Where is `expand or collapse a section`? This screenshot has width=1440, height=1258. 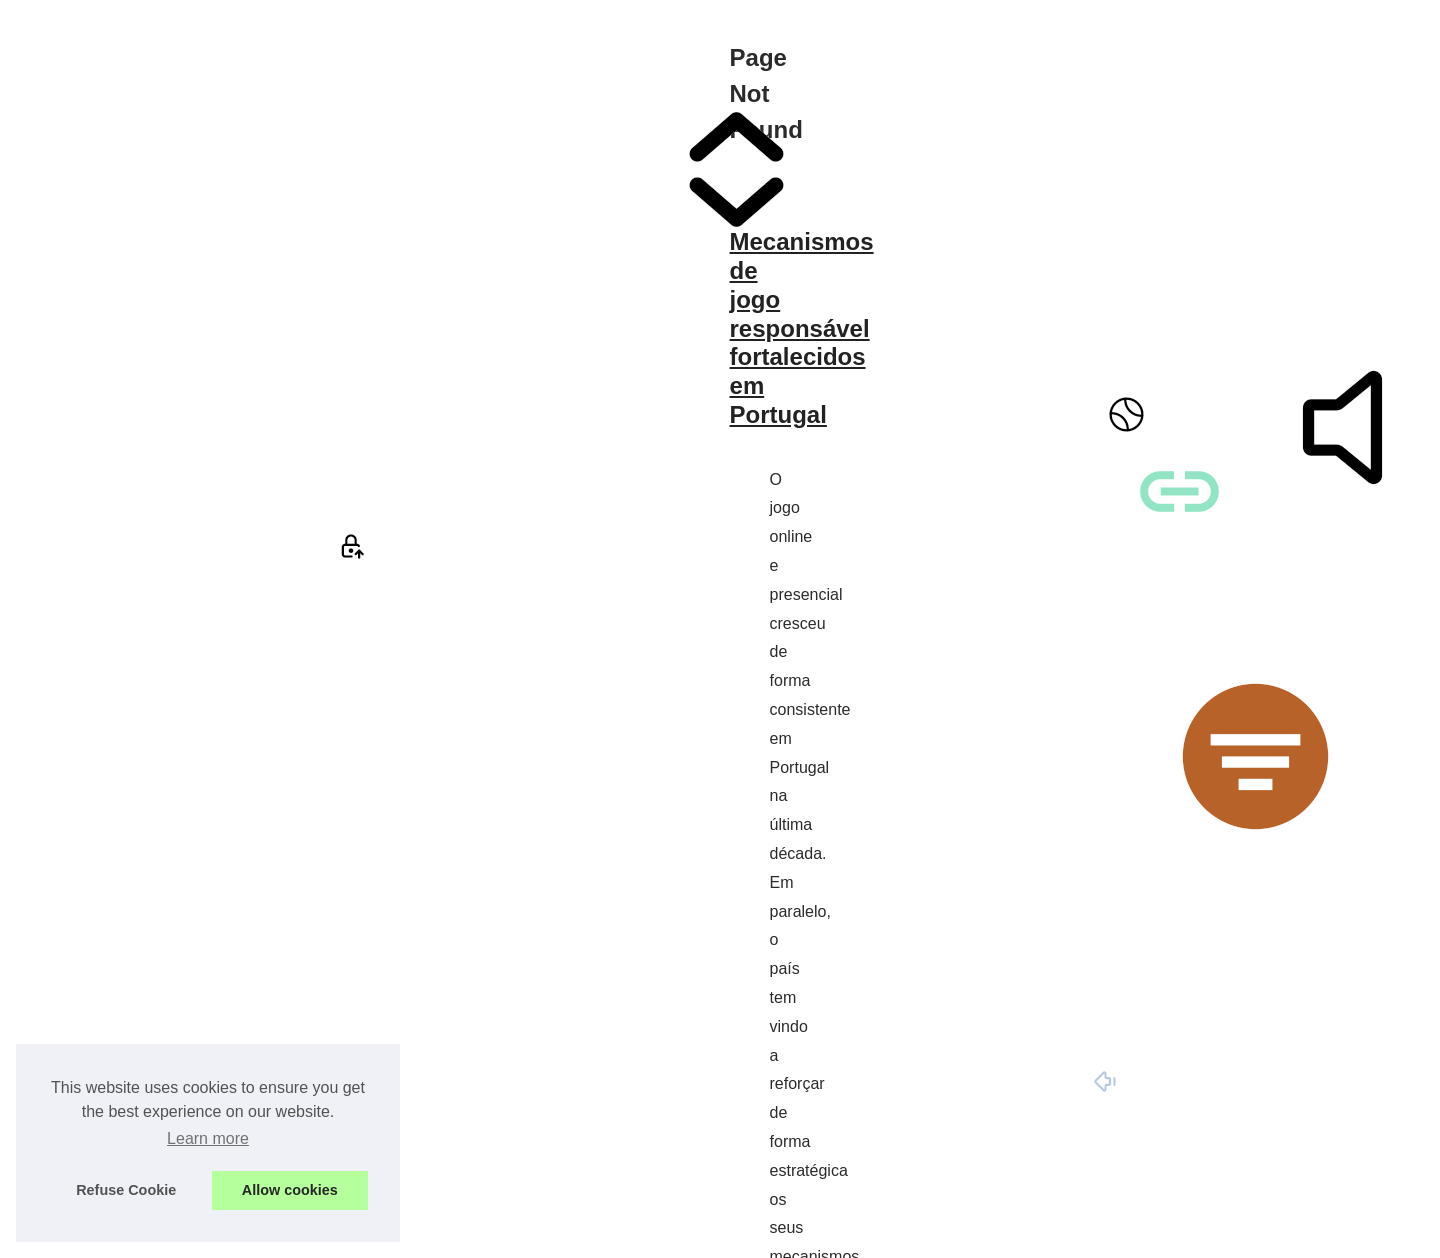
expand or collapse a section is located at coordinates (736, 169).